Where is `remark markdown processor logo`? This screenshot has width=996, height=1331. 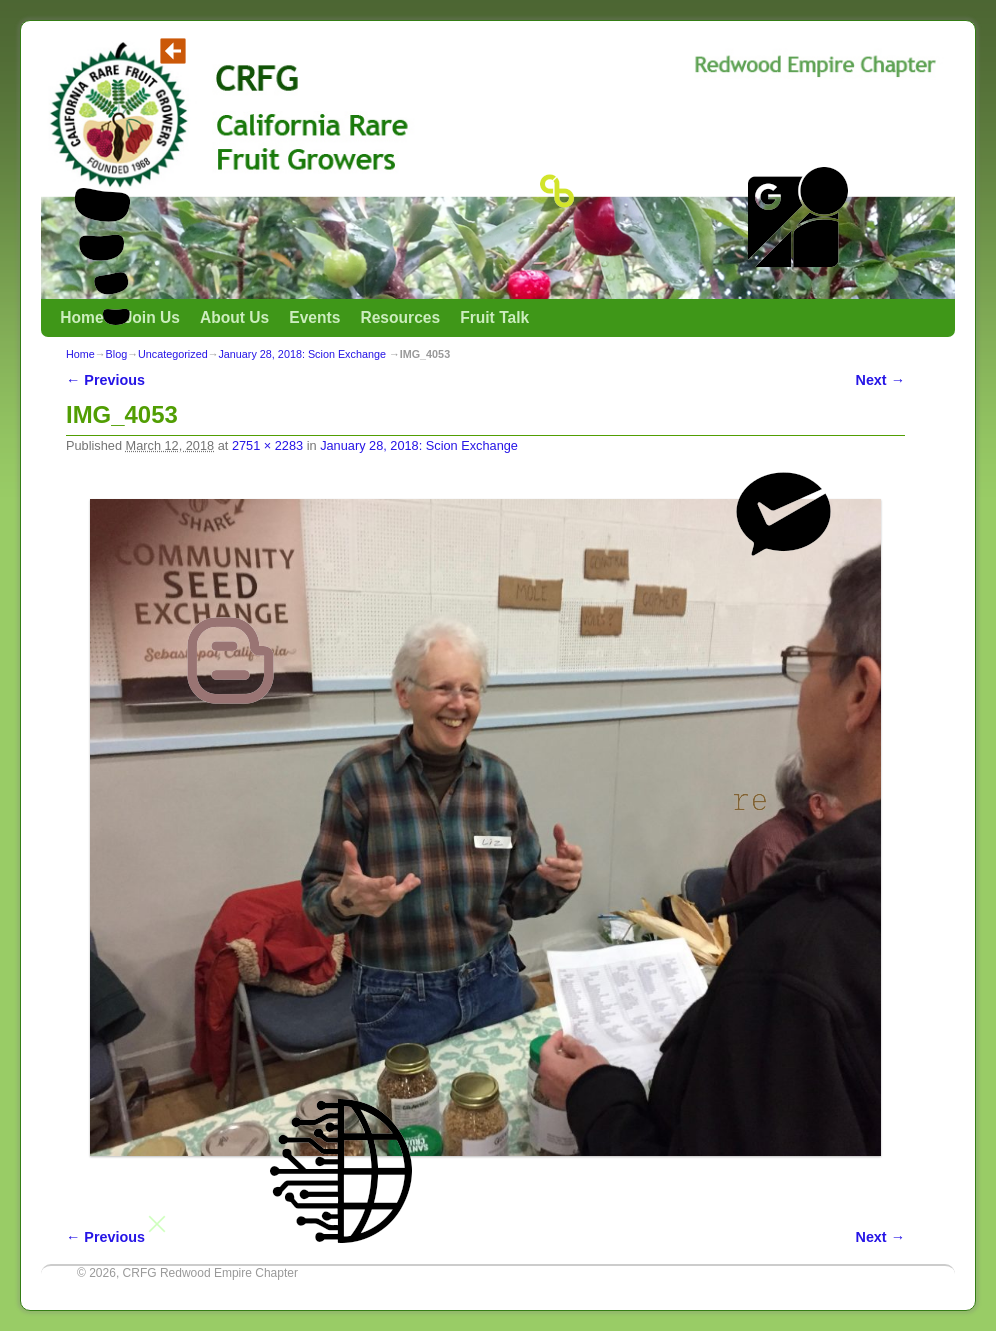
remark markdown processor logo is located at coordinates (750, 802).